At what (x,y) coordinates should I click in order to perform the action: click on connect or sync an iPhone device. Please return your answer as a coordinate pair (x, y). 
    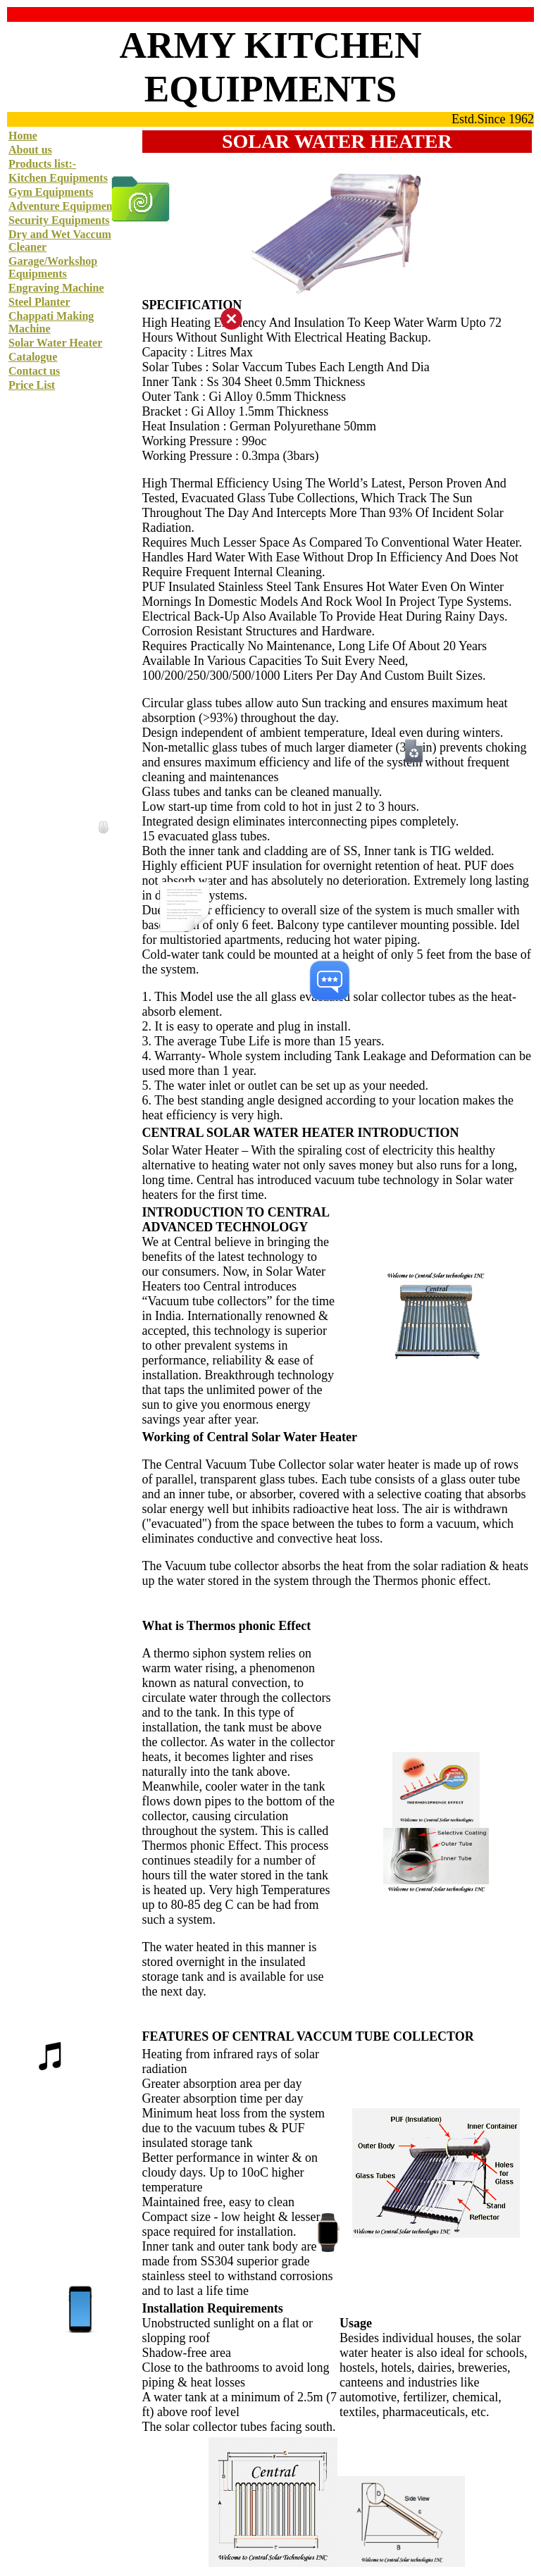
    Looking at the image, I should click on (80, 2310).